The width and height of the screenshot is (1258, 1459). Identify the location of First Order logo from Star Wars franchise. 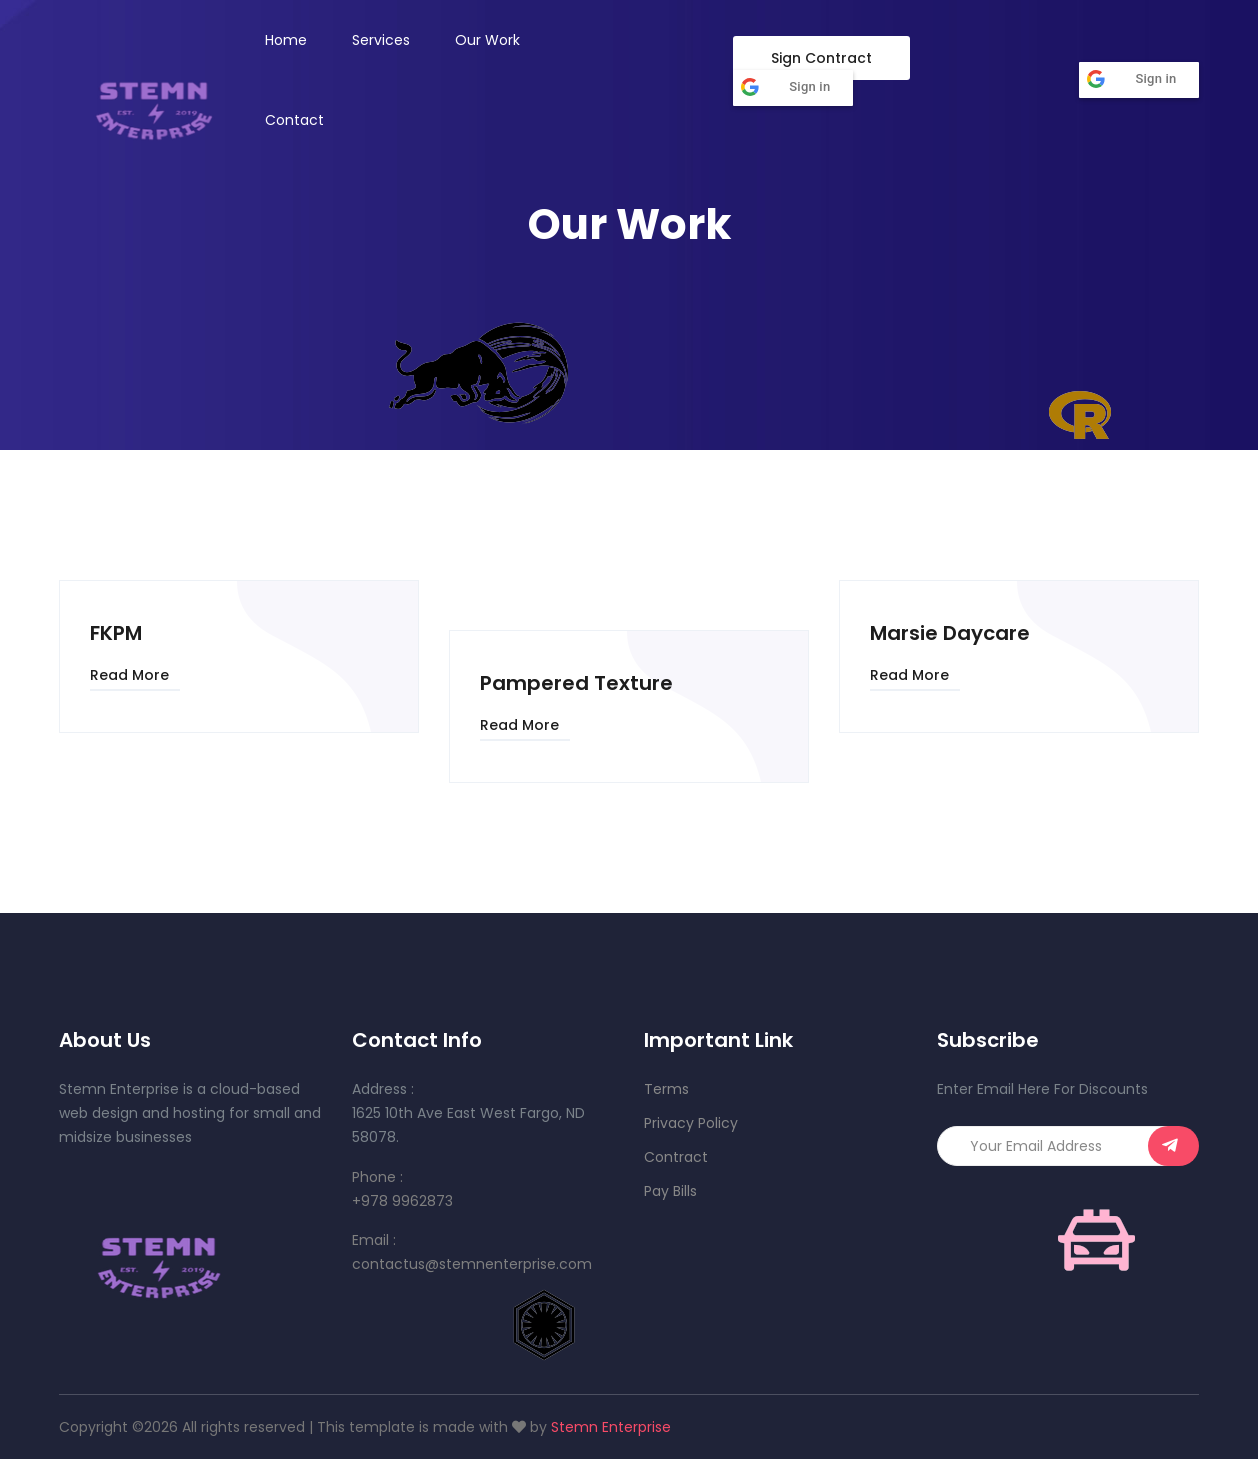
(544, 1325).